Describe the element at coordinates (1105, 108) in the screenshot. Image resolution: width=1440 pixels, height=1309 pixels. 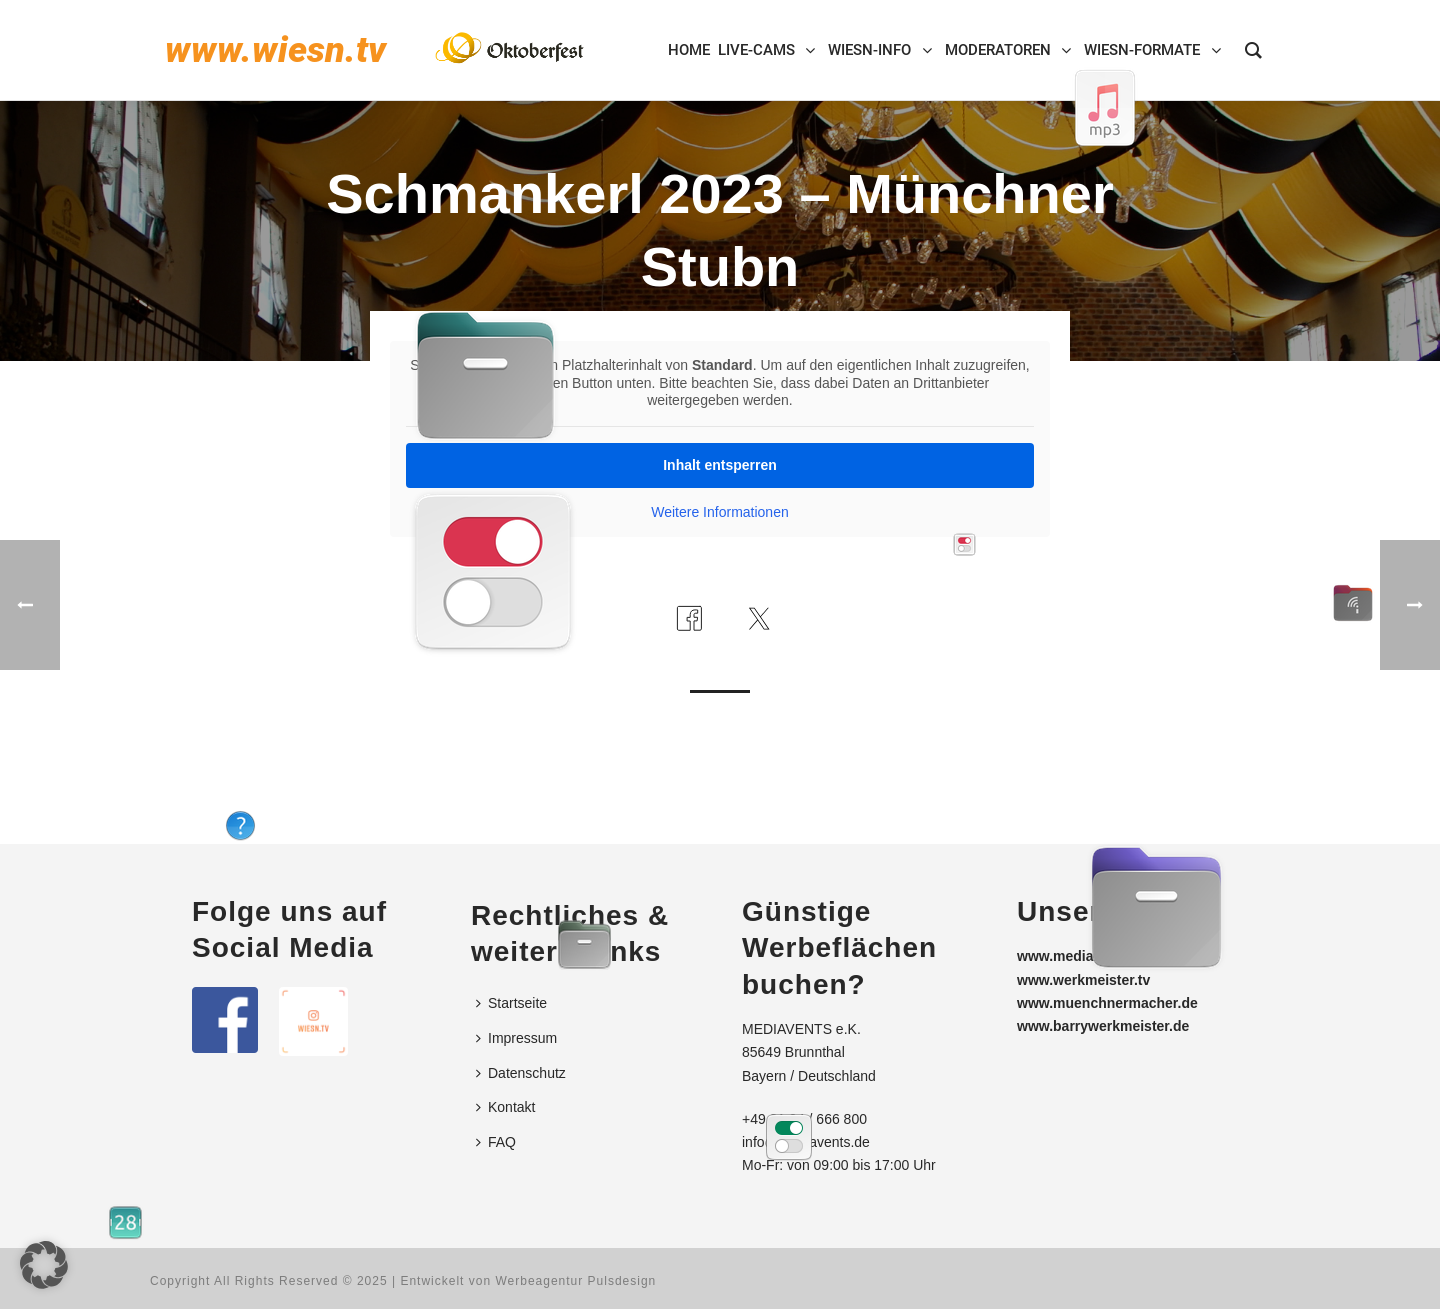
I see `an mp3 audio file` at that location.